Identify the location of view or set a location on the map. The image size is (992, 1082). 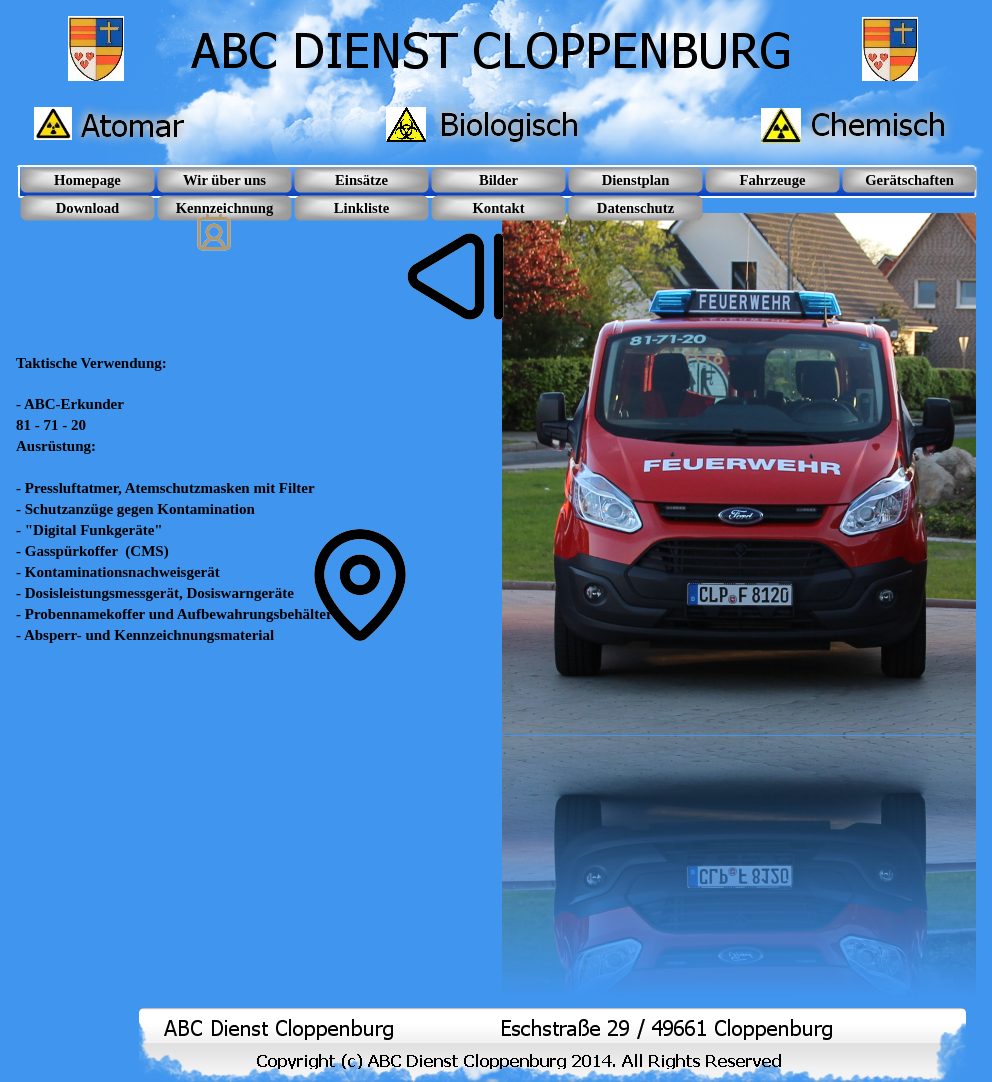
(360, 585).